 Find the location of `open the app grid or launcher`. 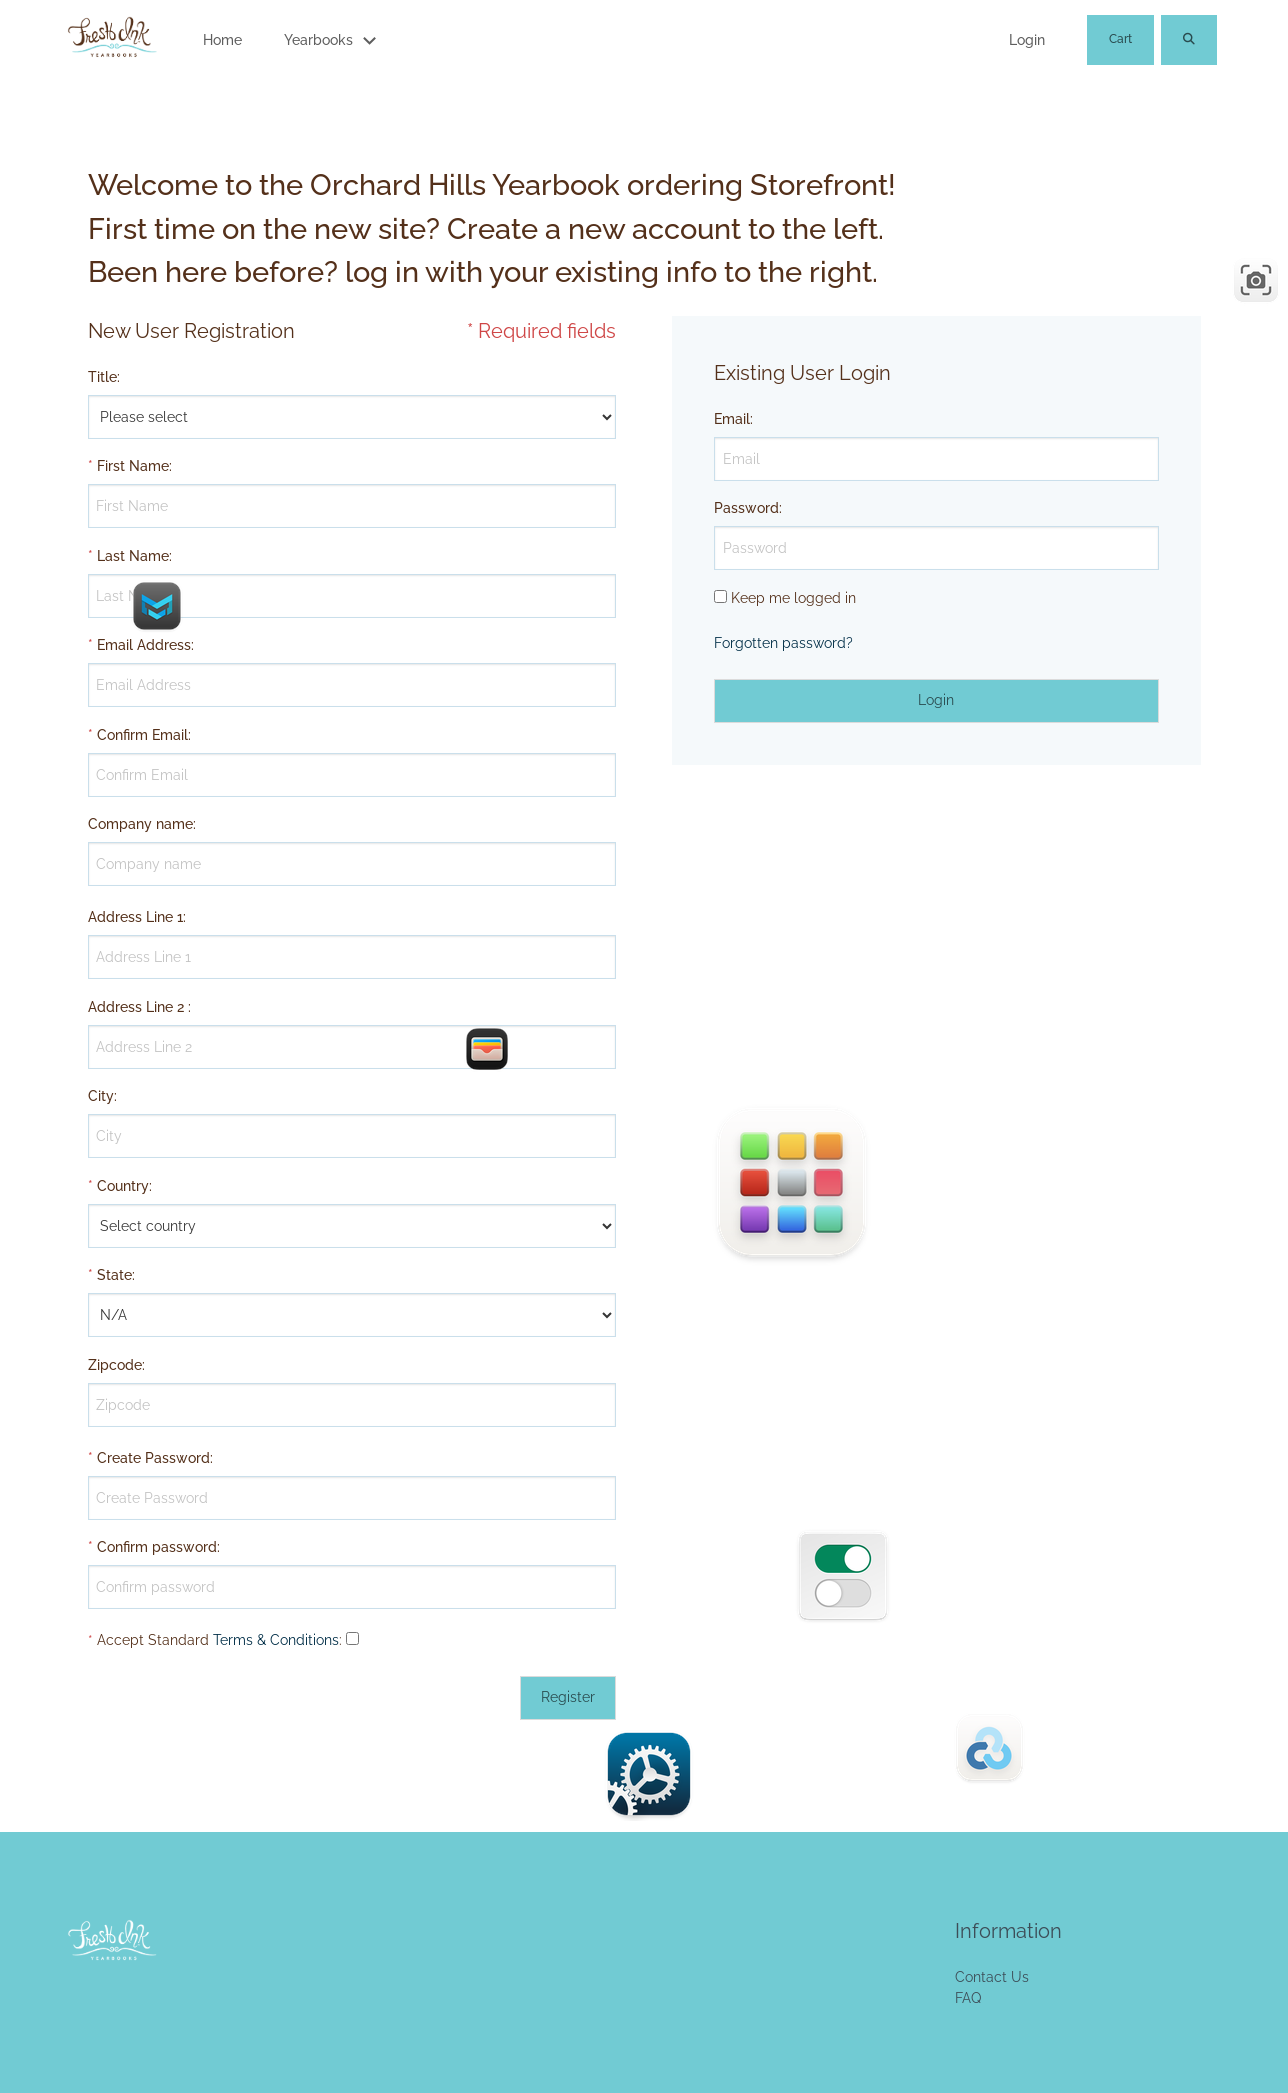

open the app grid or launcher is located at coordinates (791, 1182).